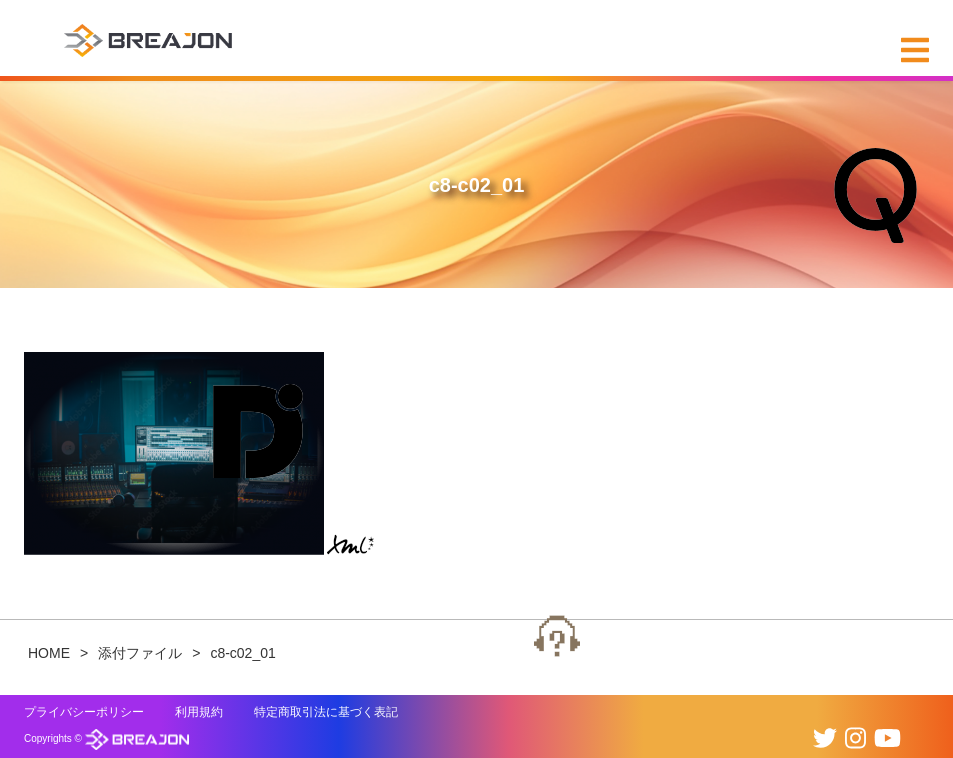 The width and height of the screenshot is (953, 758). Describe the element at coordinates (350, 544) in the screenshot. I see `indicates xml file format or data type` at that location.